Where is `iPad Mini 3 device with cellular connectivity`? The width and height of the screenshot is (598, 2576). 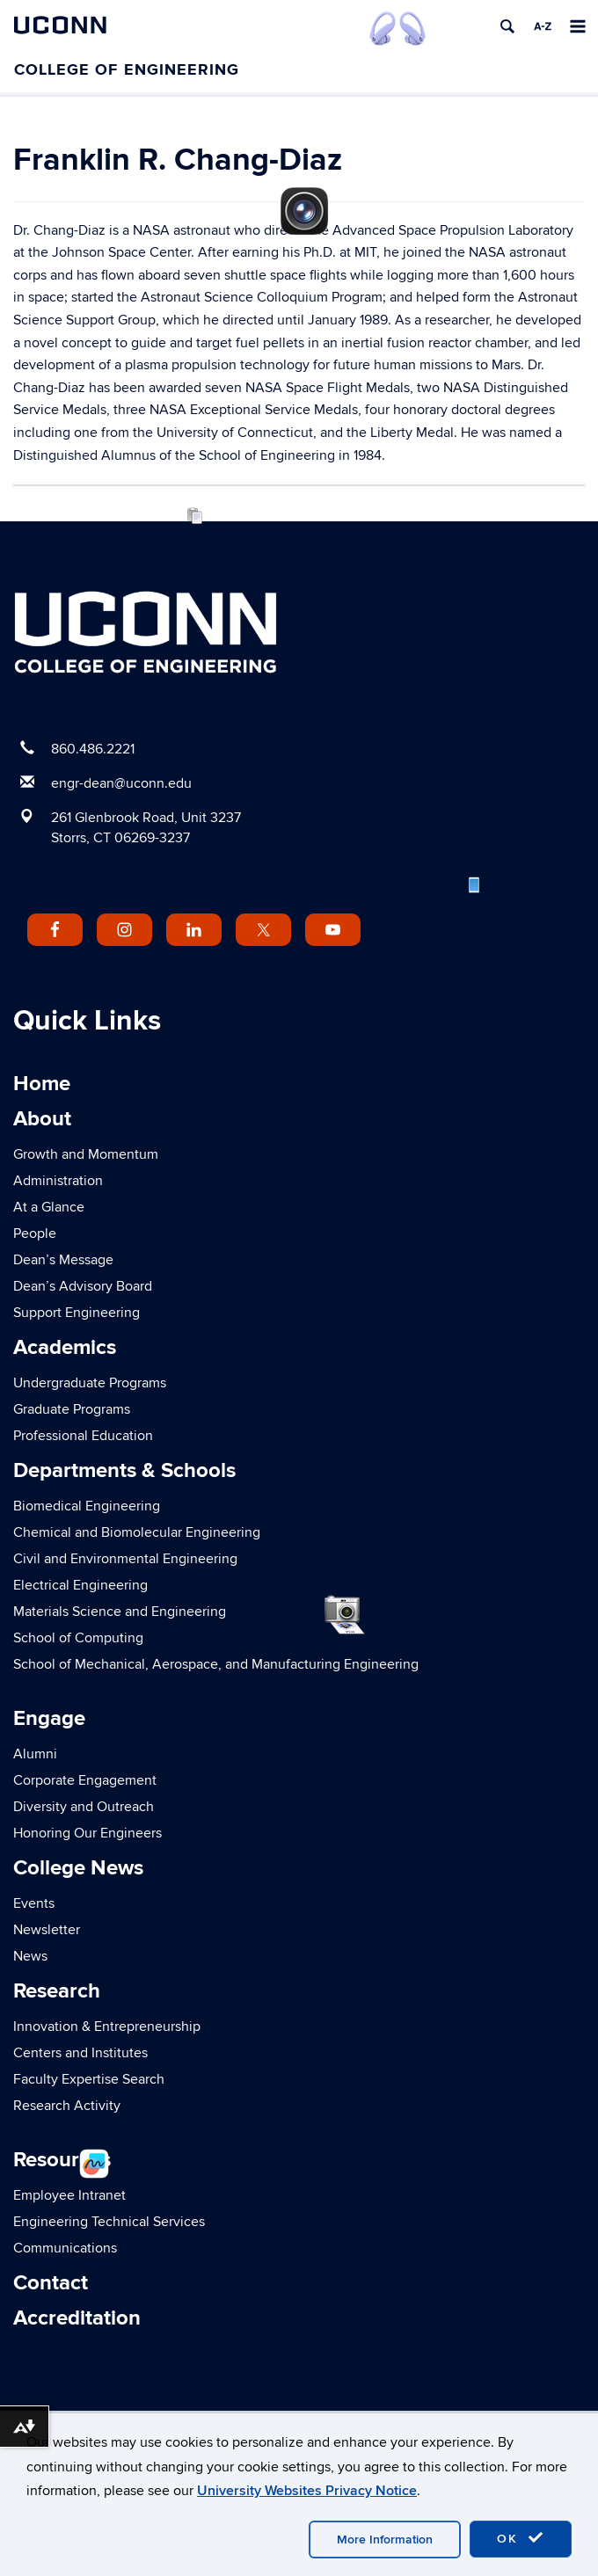
iPad Mini 3 device with cellular connectivity is located at coordinates (474, 884).